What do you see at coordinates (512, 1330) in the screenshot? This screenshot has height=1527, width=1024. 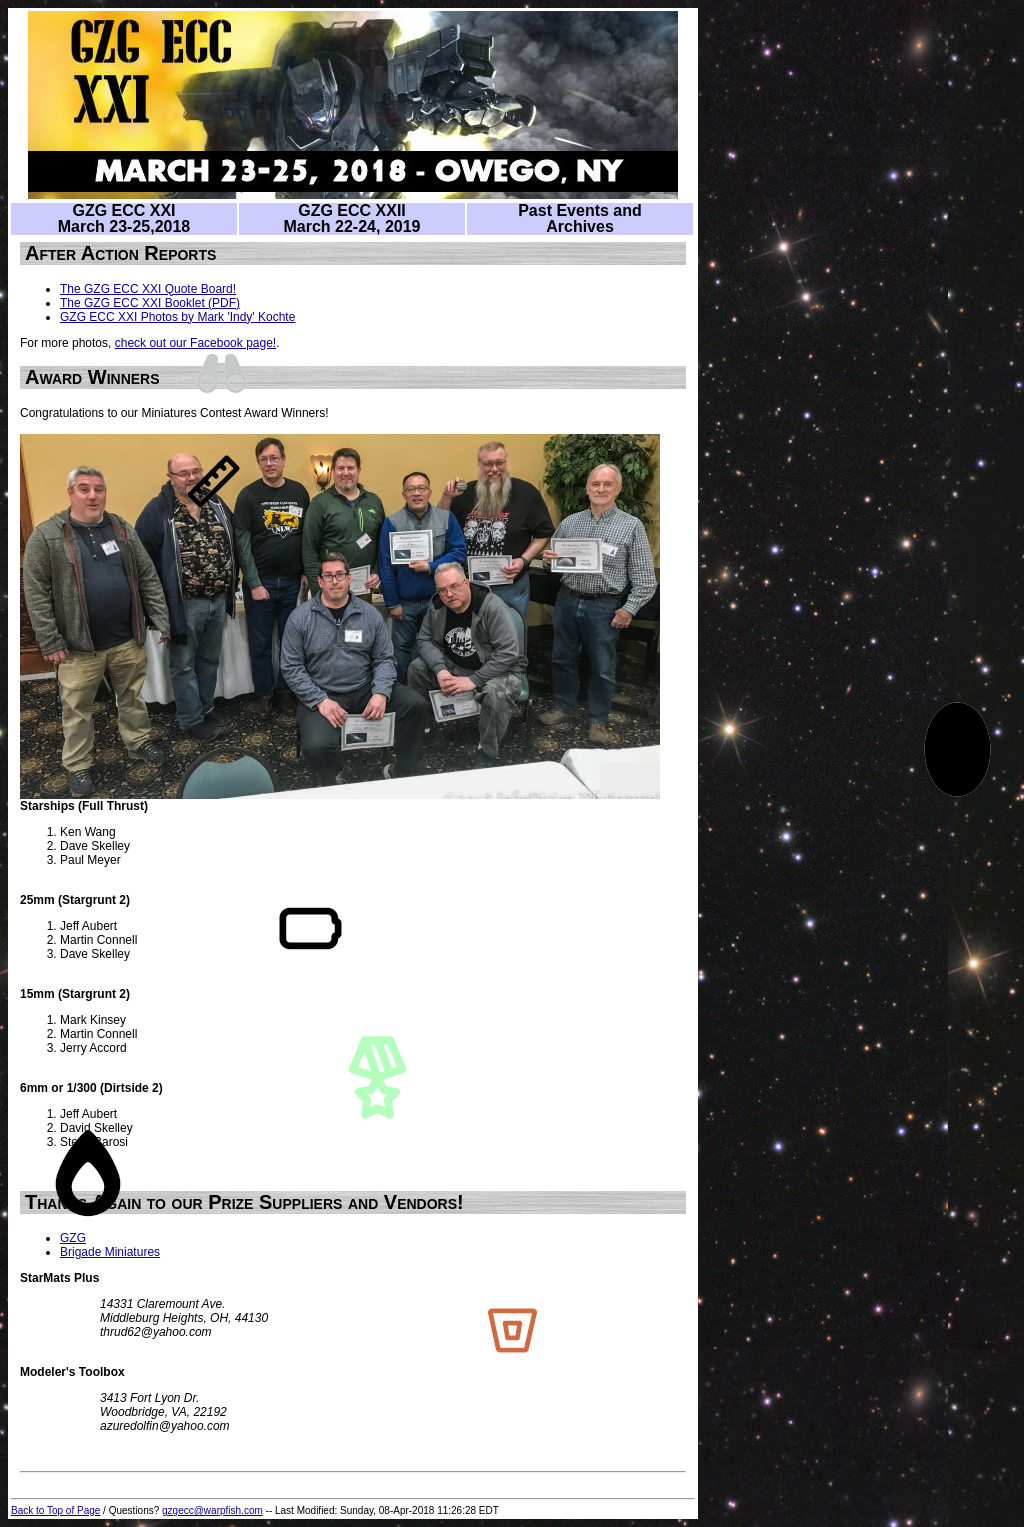 I see `open Bitbucket repository` at bounding box center [512, 1330].